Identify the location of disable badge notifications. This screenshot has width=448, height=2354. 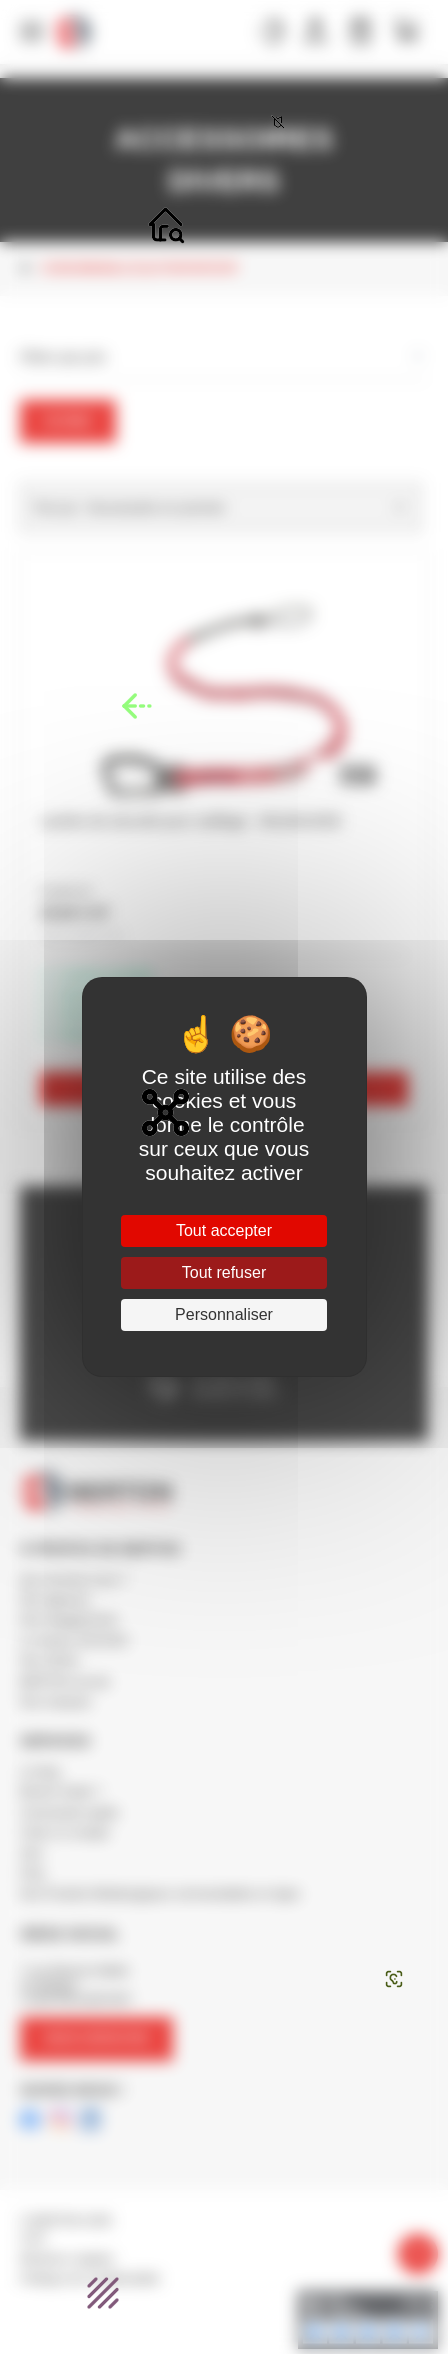
(278, 122).